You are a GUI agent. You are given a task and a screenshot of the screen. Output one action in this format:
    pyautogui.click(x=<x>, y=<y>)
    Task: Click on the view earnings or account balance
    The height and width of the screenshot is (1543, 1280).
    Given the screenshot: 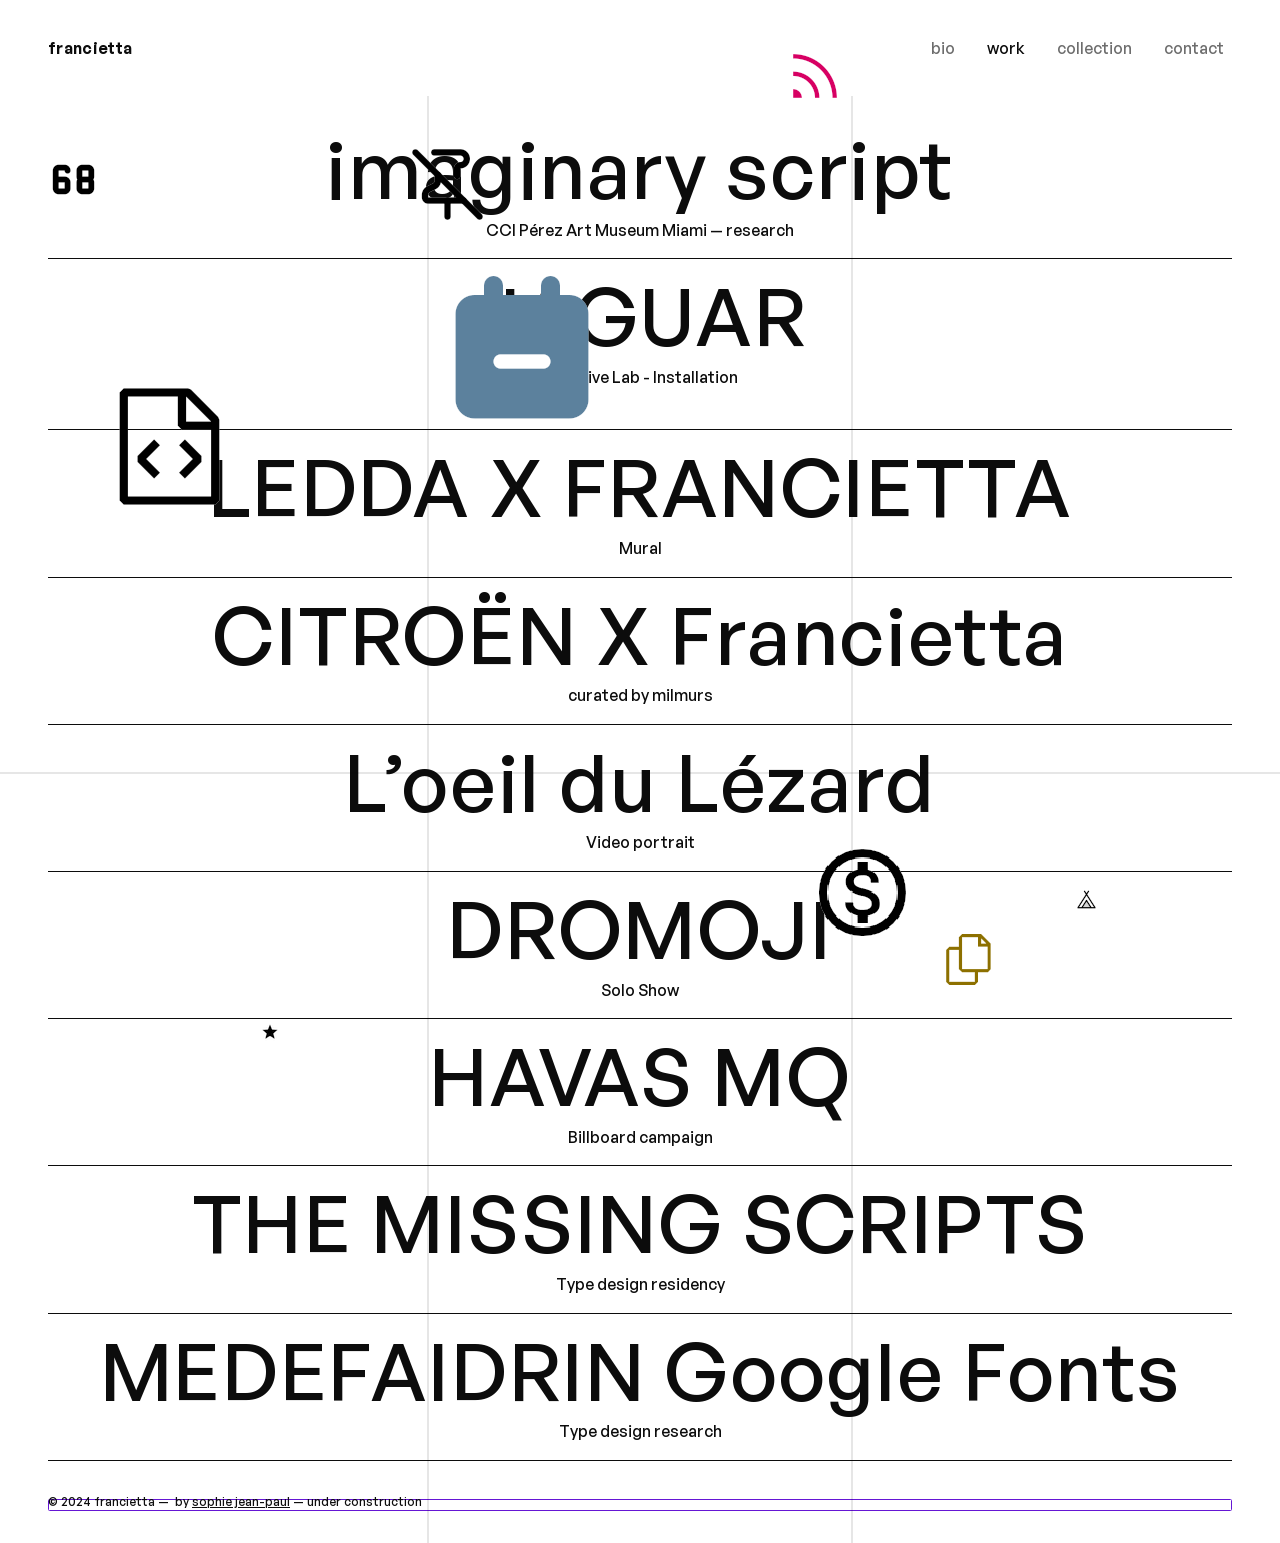 What is the action you would take?
    pyautogui.click(x=862, y=892)
    